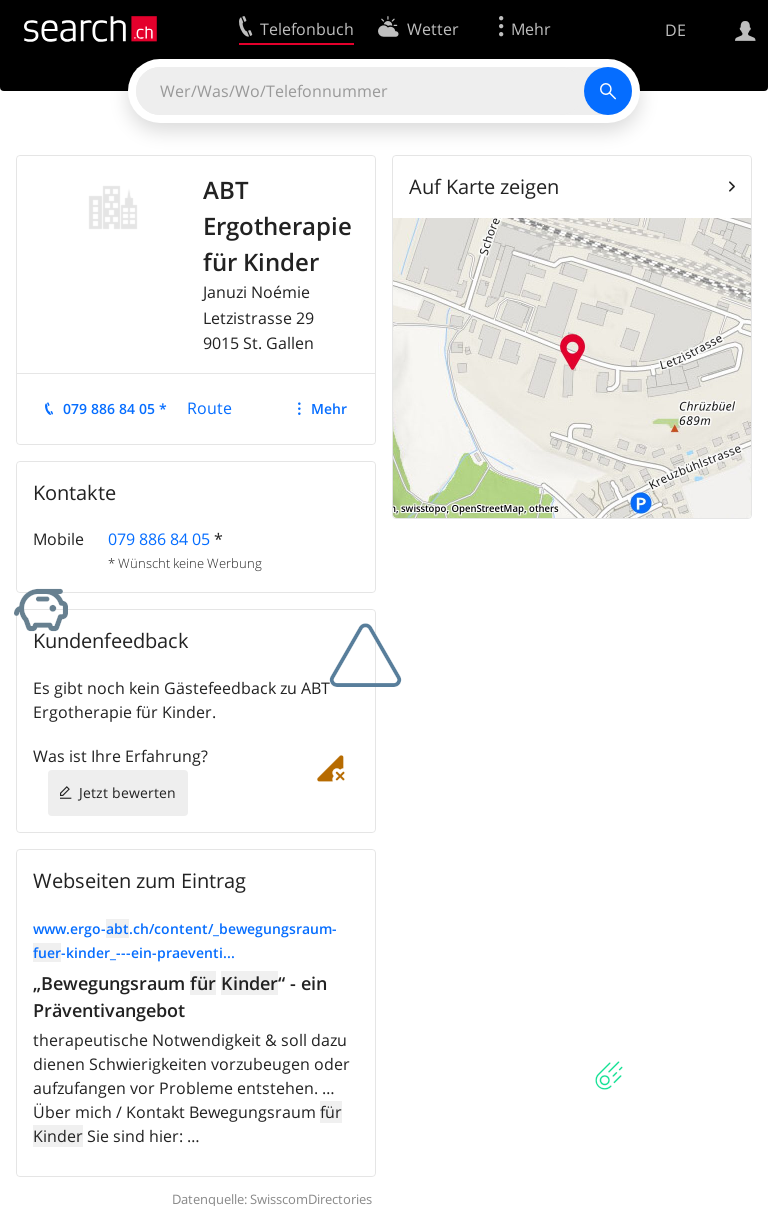 This screenshot has width=768, height=1206. I want to click on indicates a crash or system error, so click(609, 1076).